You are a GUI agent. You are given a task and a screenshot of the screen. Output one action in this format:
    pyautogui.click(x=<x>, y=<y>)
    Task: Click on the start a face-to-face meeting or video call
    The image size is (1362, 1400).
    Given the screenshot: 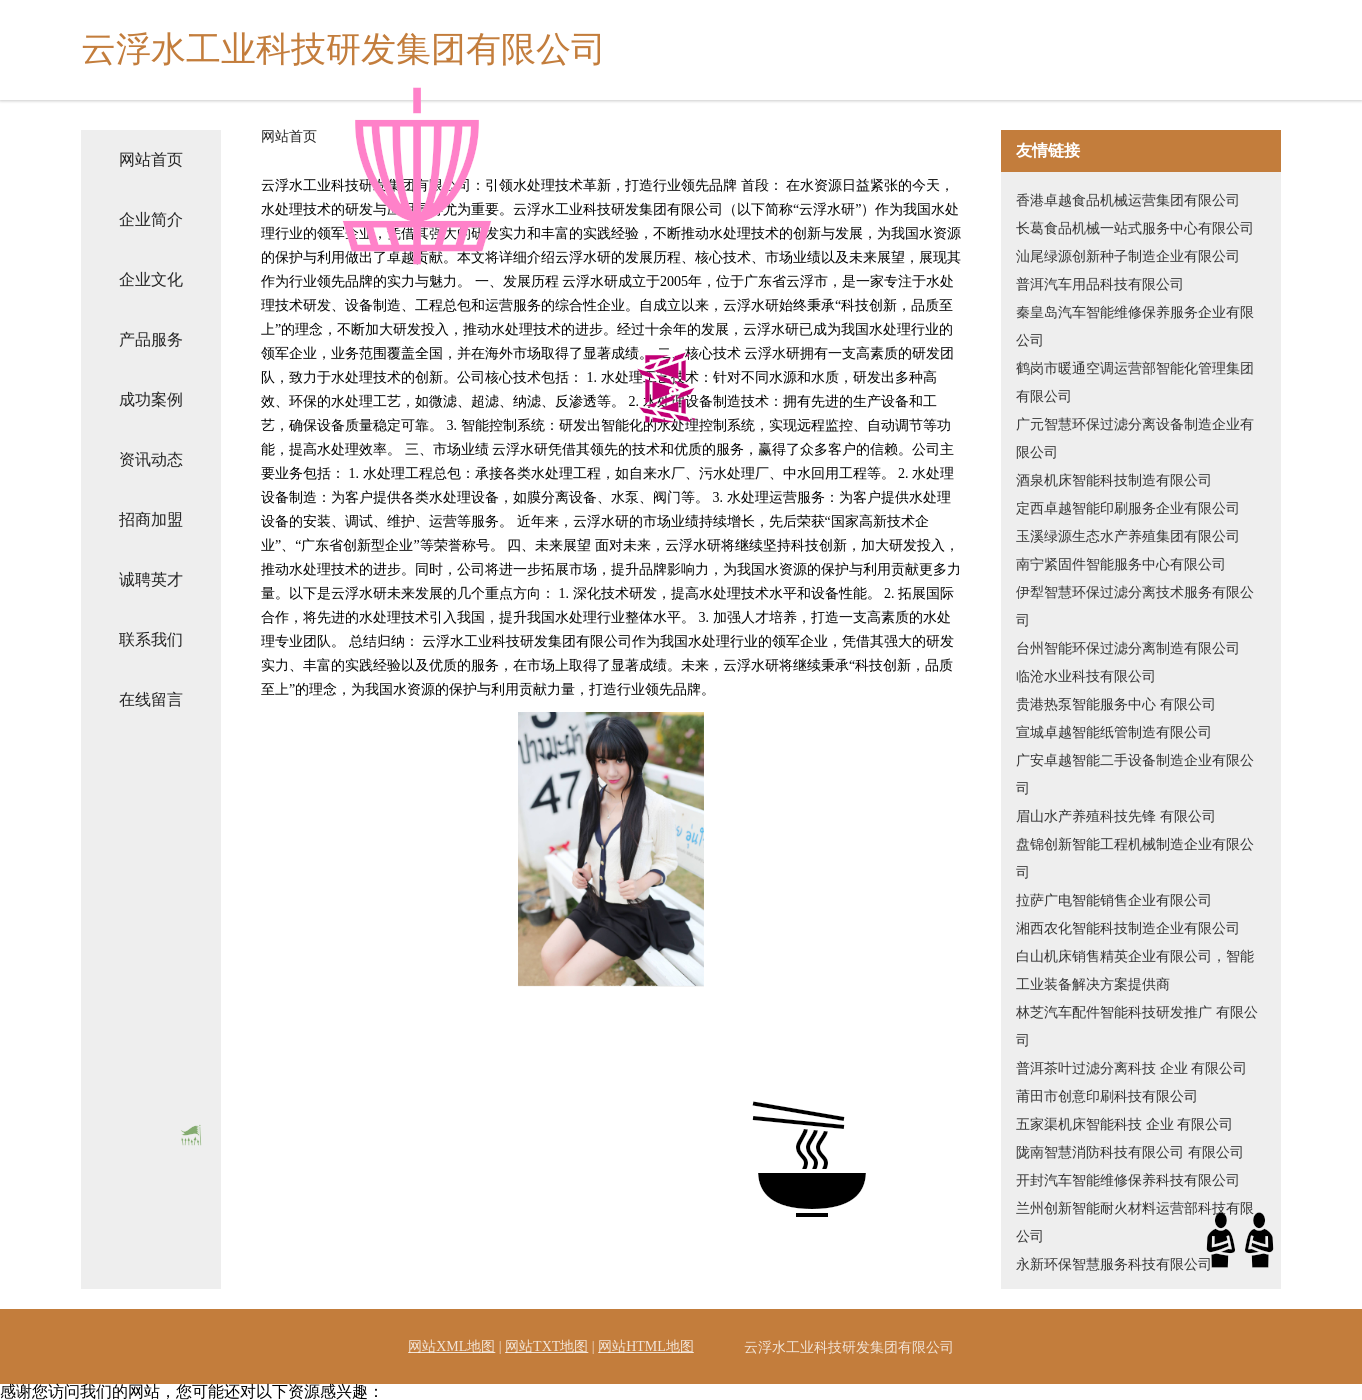 What is the action you would take?
    pyautogui.click(x=1240, y=1240)
    